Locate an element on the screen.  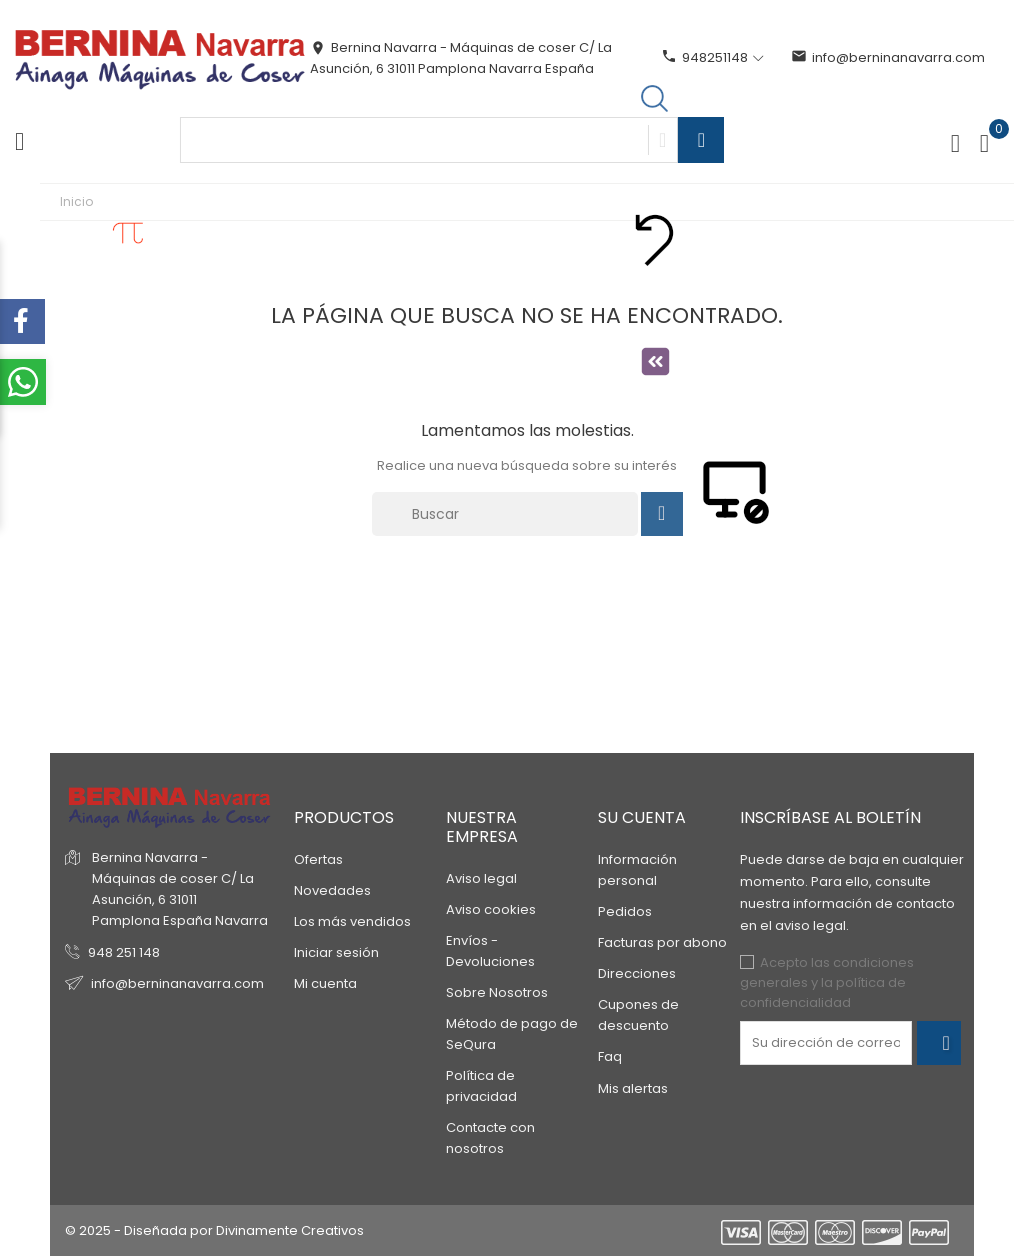
discard changes and revert to previous state is located at coordinates (653, 238).